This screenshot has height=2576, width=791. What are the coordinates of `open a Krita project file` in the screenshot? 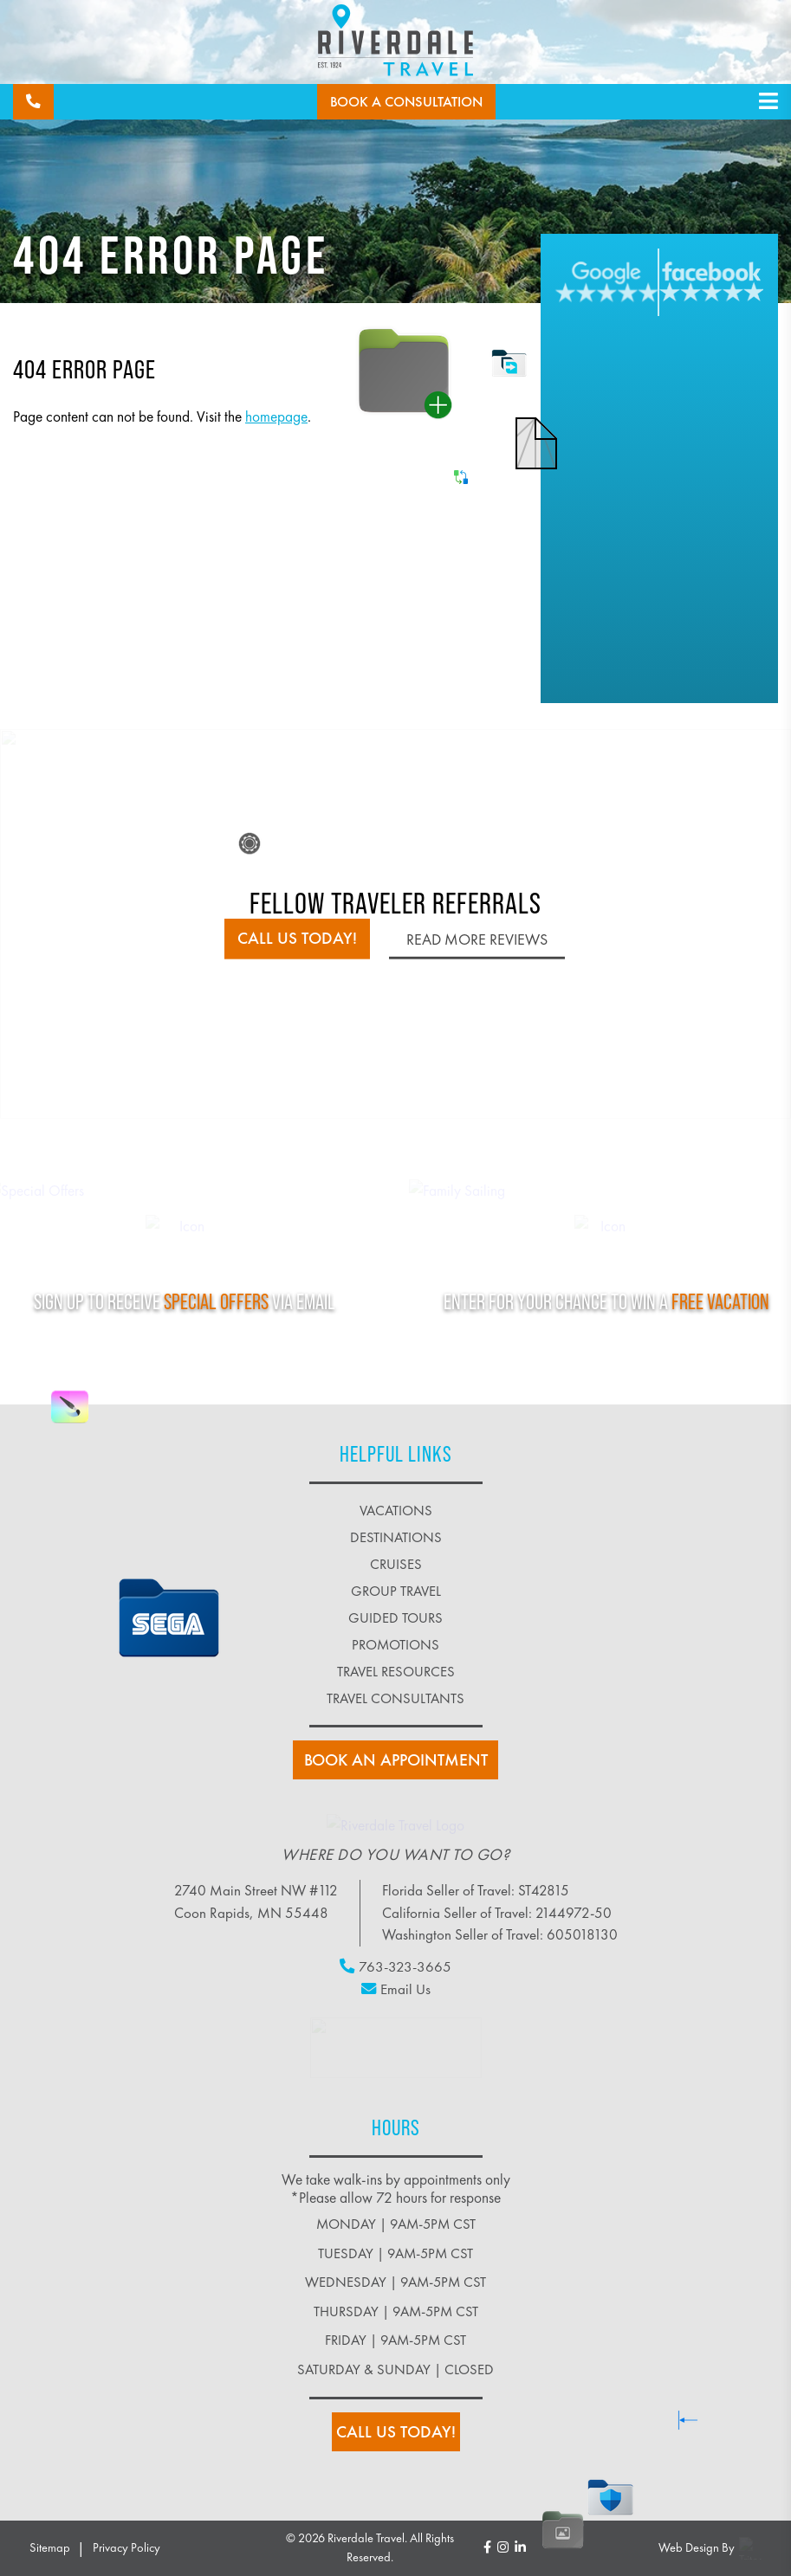 It's located at (69, 1405).